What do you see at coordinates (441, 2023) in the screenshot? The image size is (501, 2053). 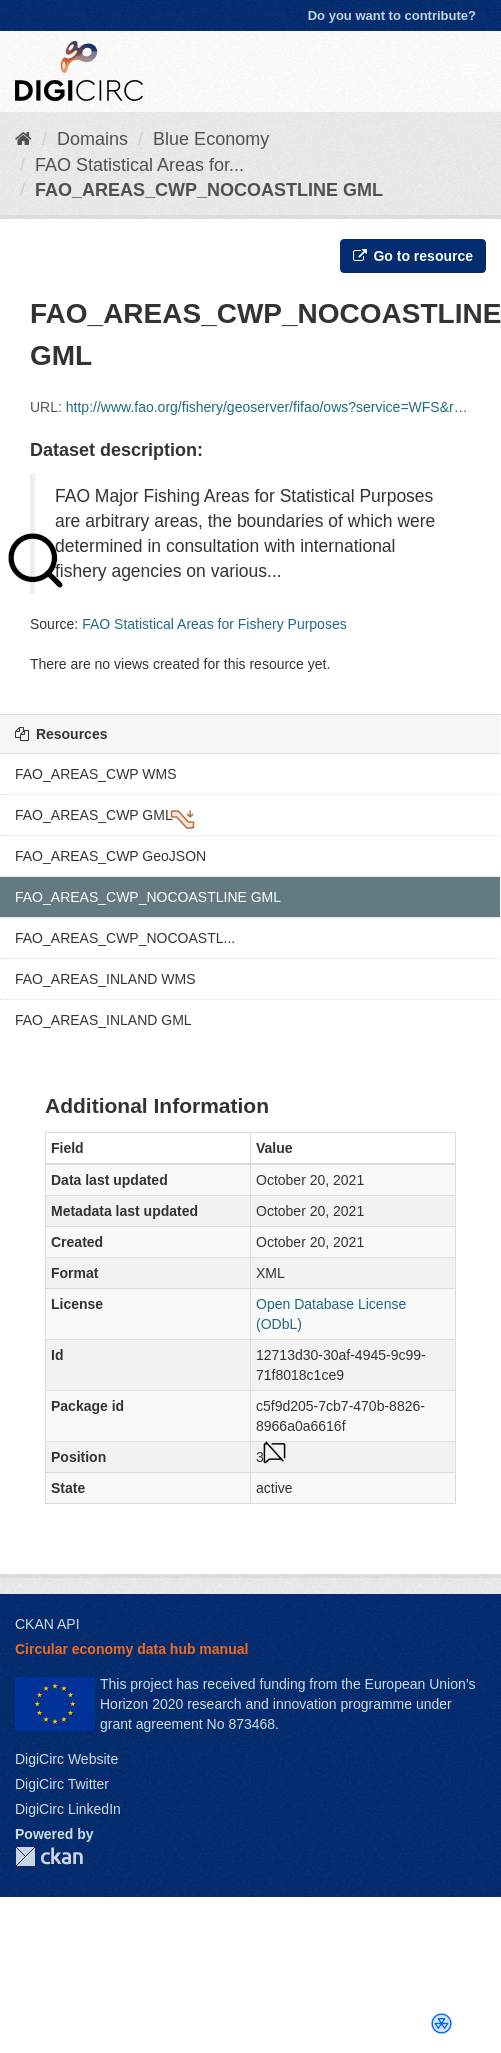 I see `fallout shelter location indicator` at bounding box center [441, 2023].